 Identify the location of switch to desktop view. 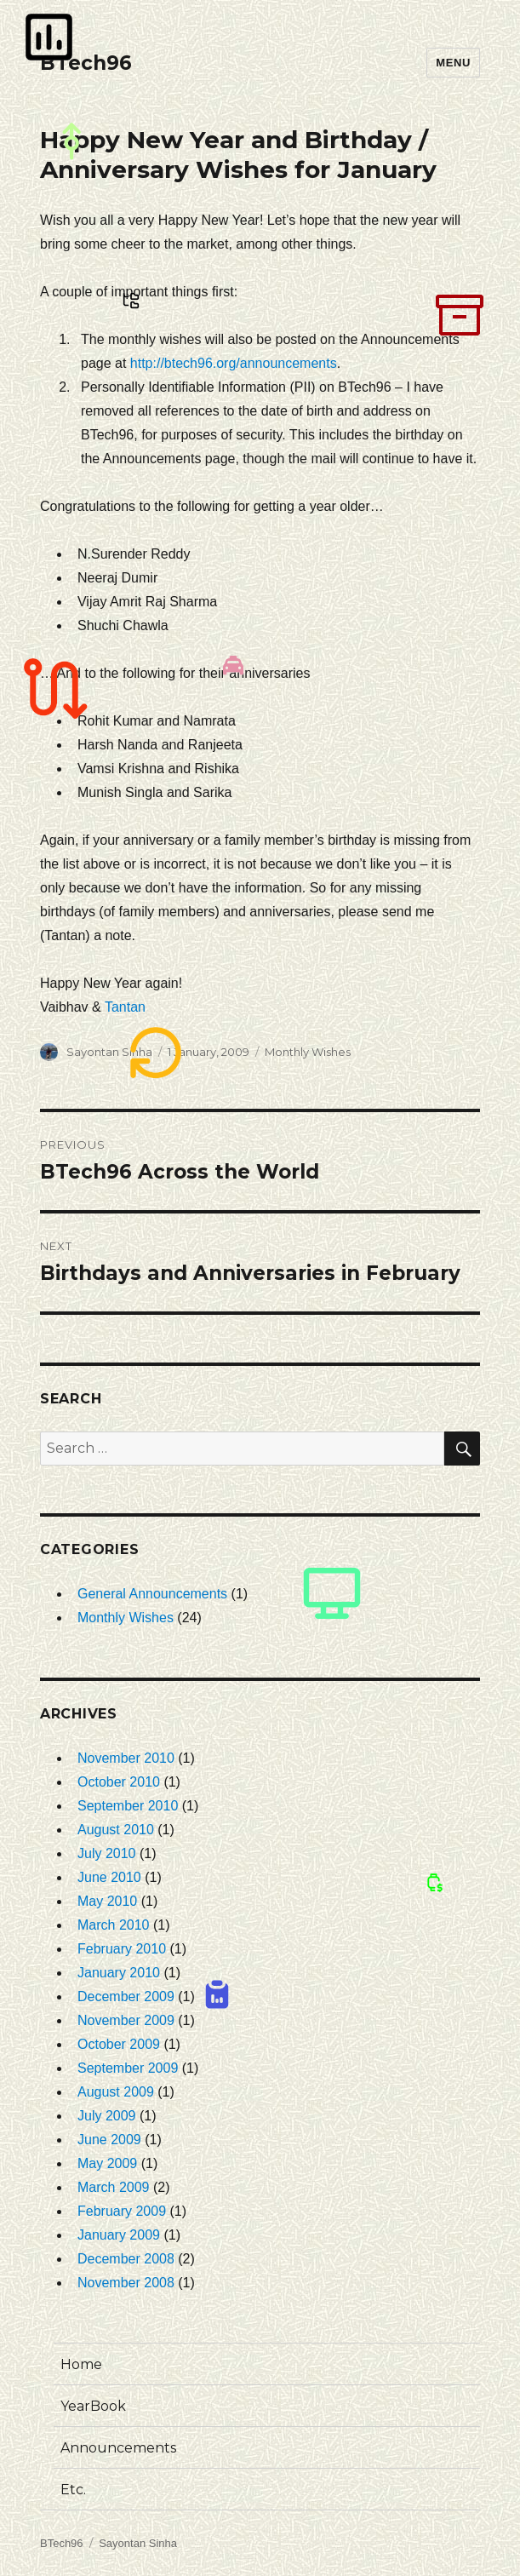
(332, 1593).